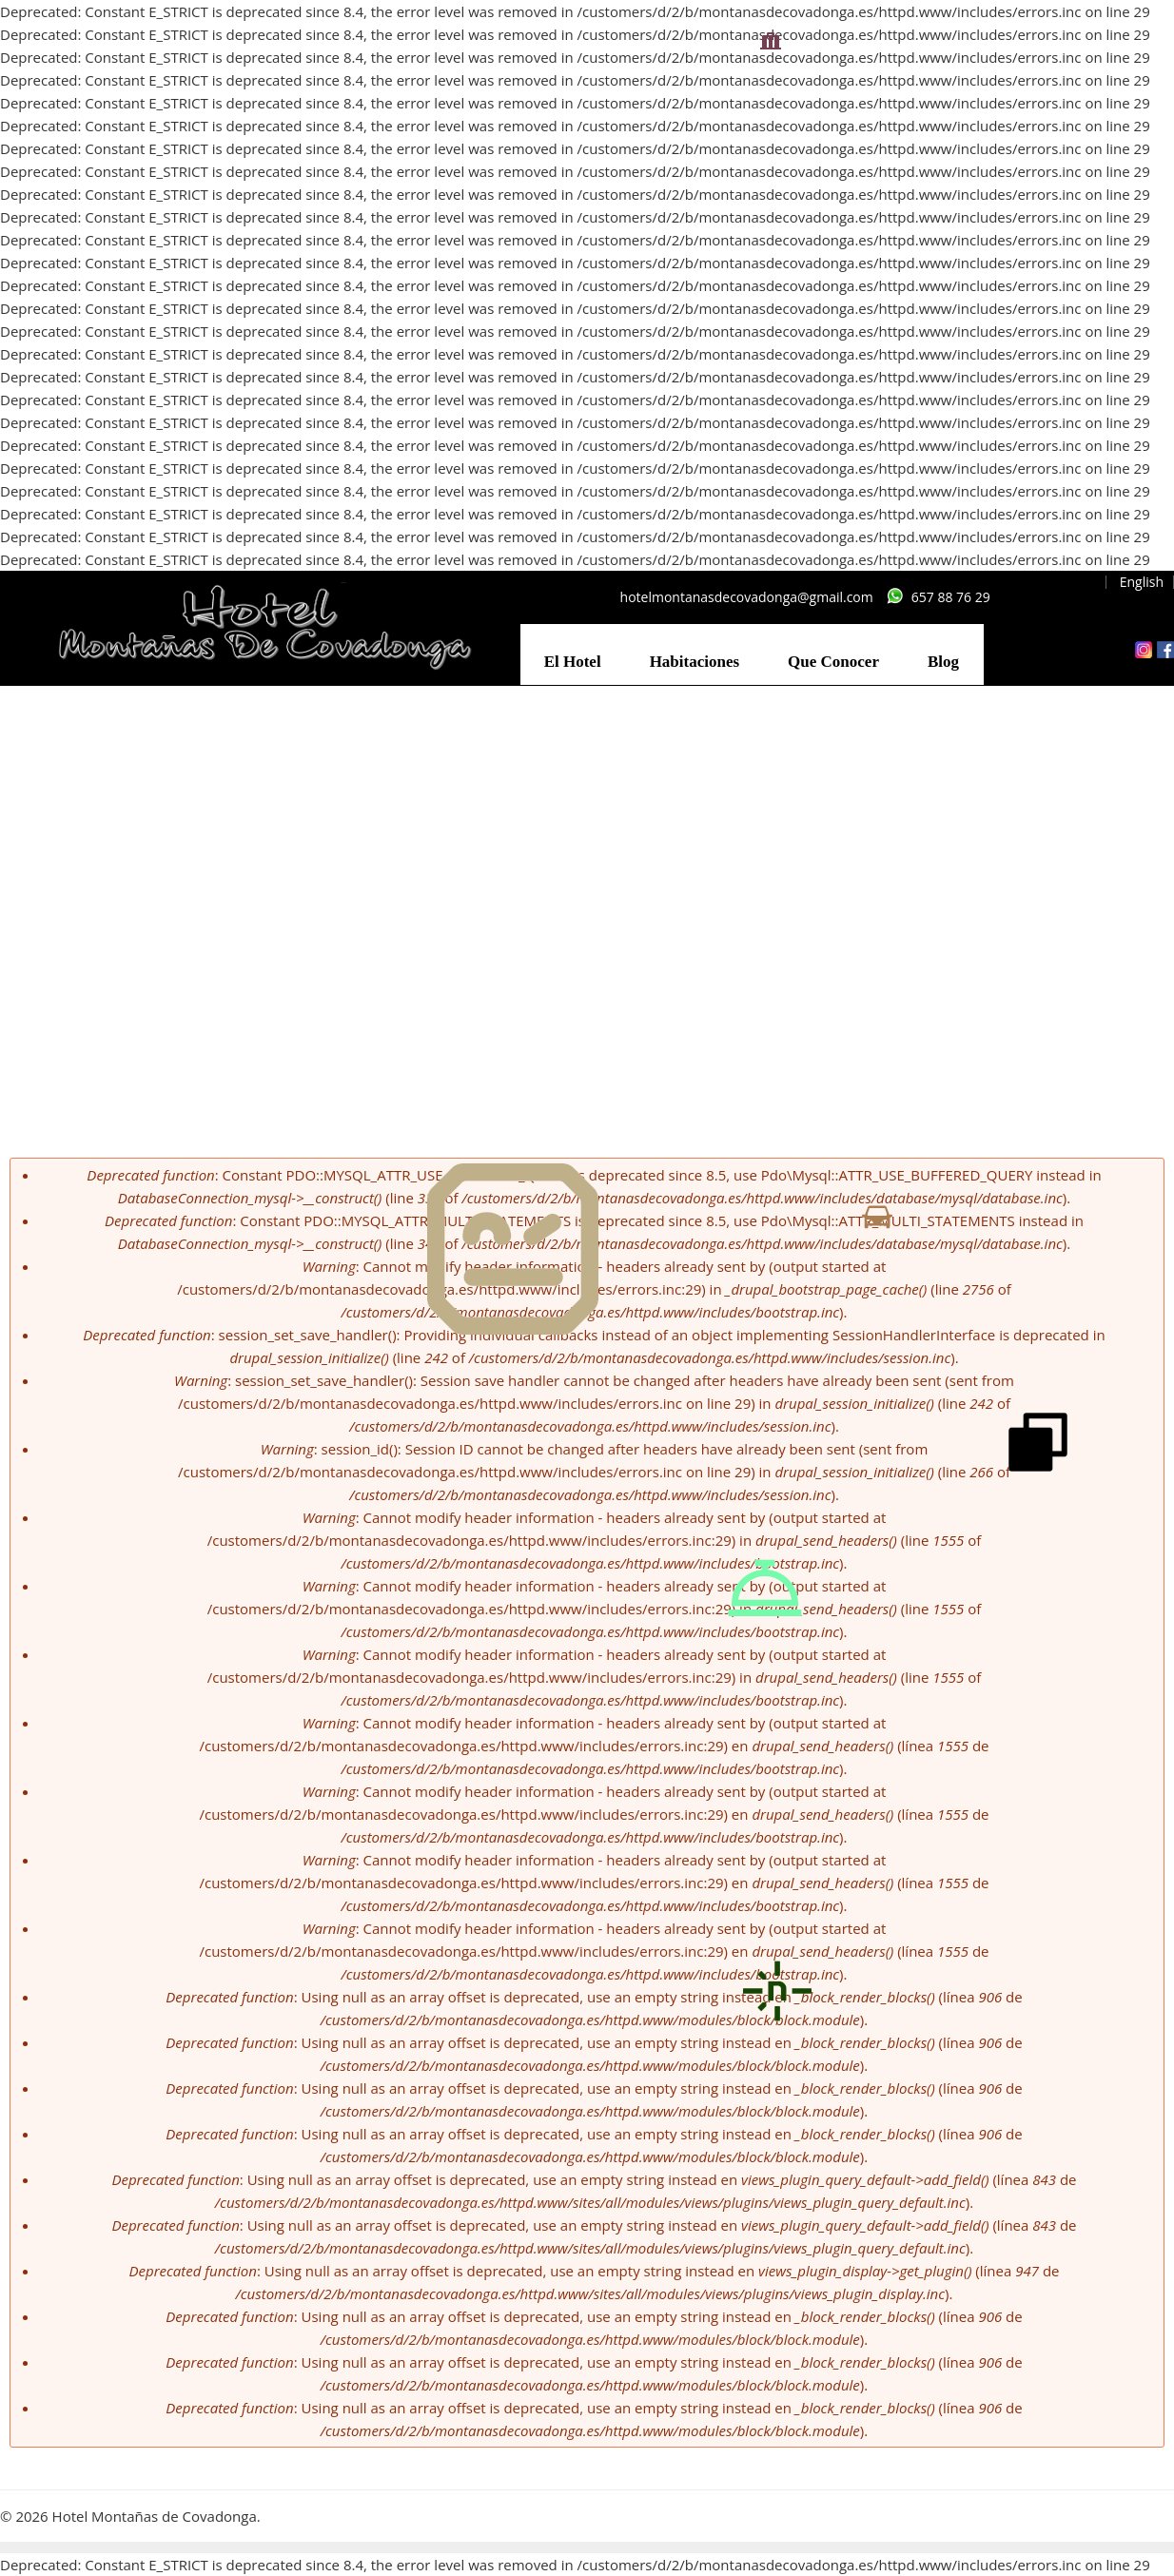  Describe the element at coordinates (513, 1249) in the screenshot. I see `robot framework logo` at that location.